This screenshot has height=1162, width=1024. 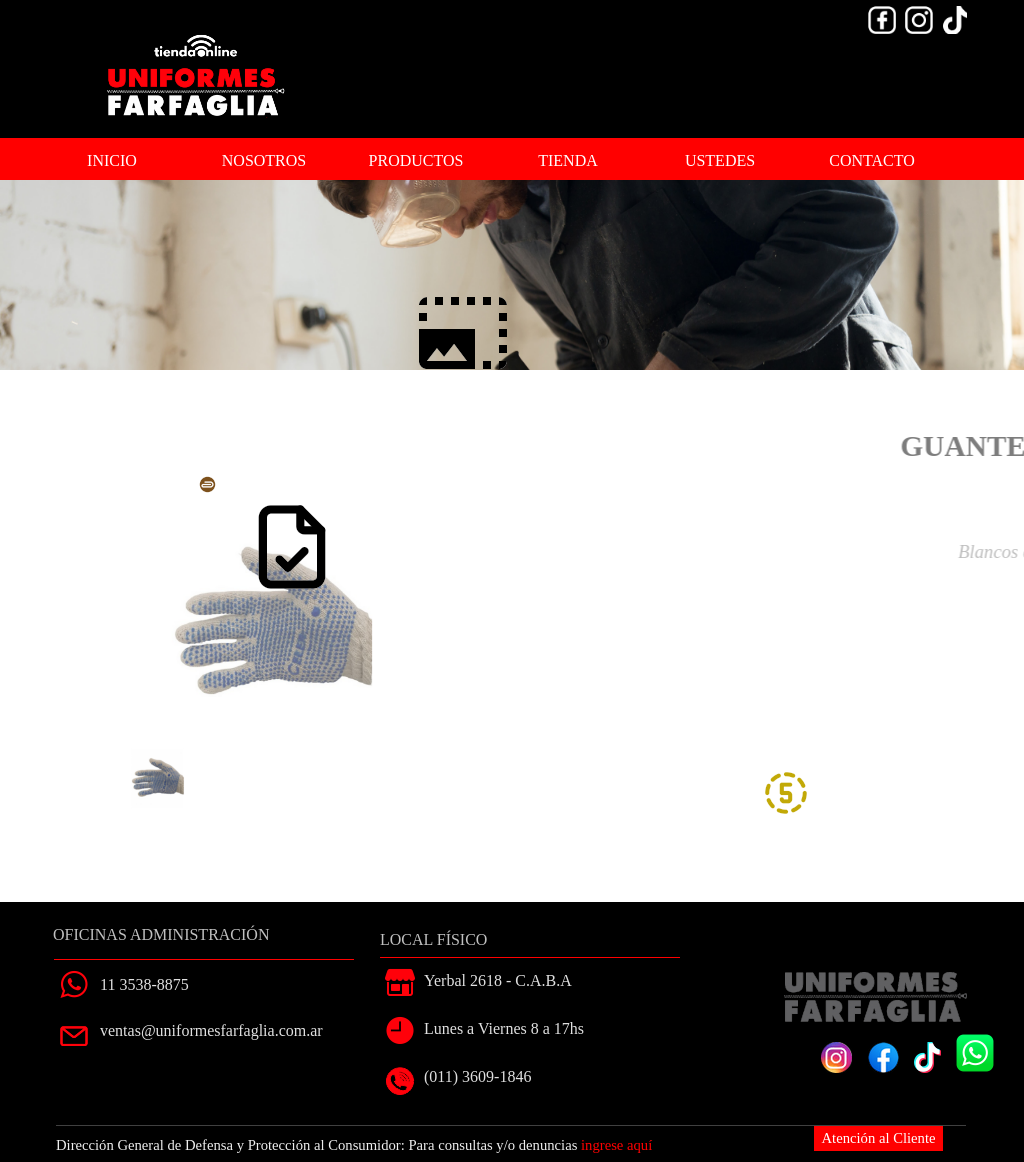 I want to click on attach a file to your message, so click(x=207, y=484).